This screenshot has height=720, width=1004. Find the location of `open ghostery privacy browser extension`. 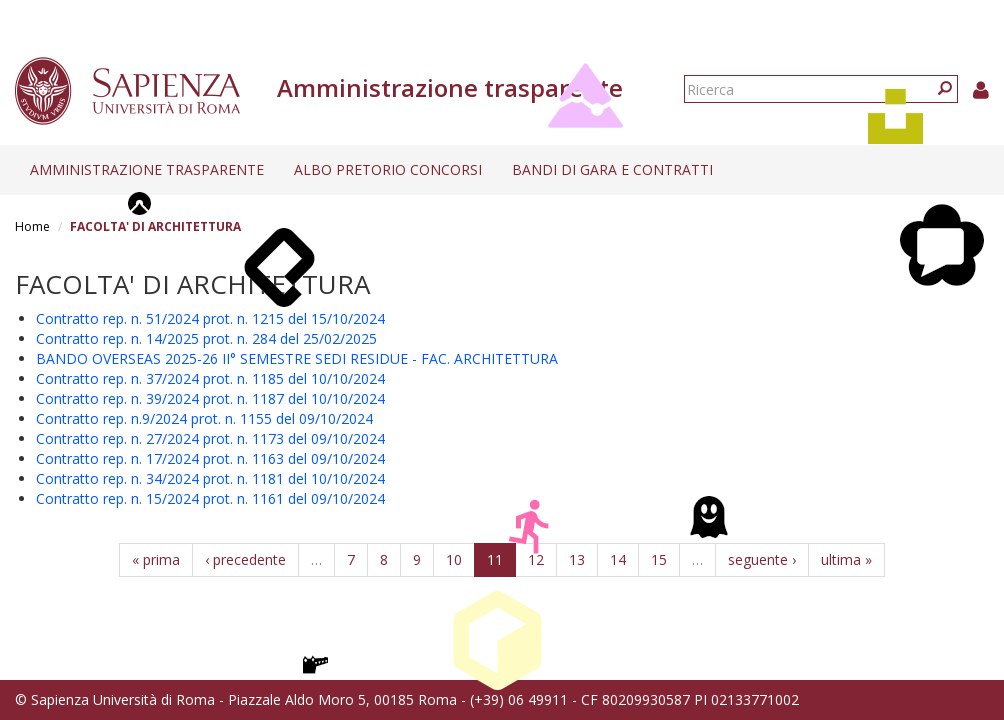

open ghostery privacy browser extension is located at coordinates (709, 517).